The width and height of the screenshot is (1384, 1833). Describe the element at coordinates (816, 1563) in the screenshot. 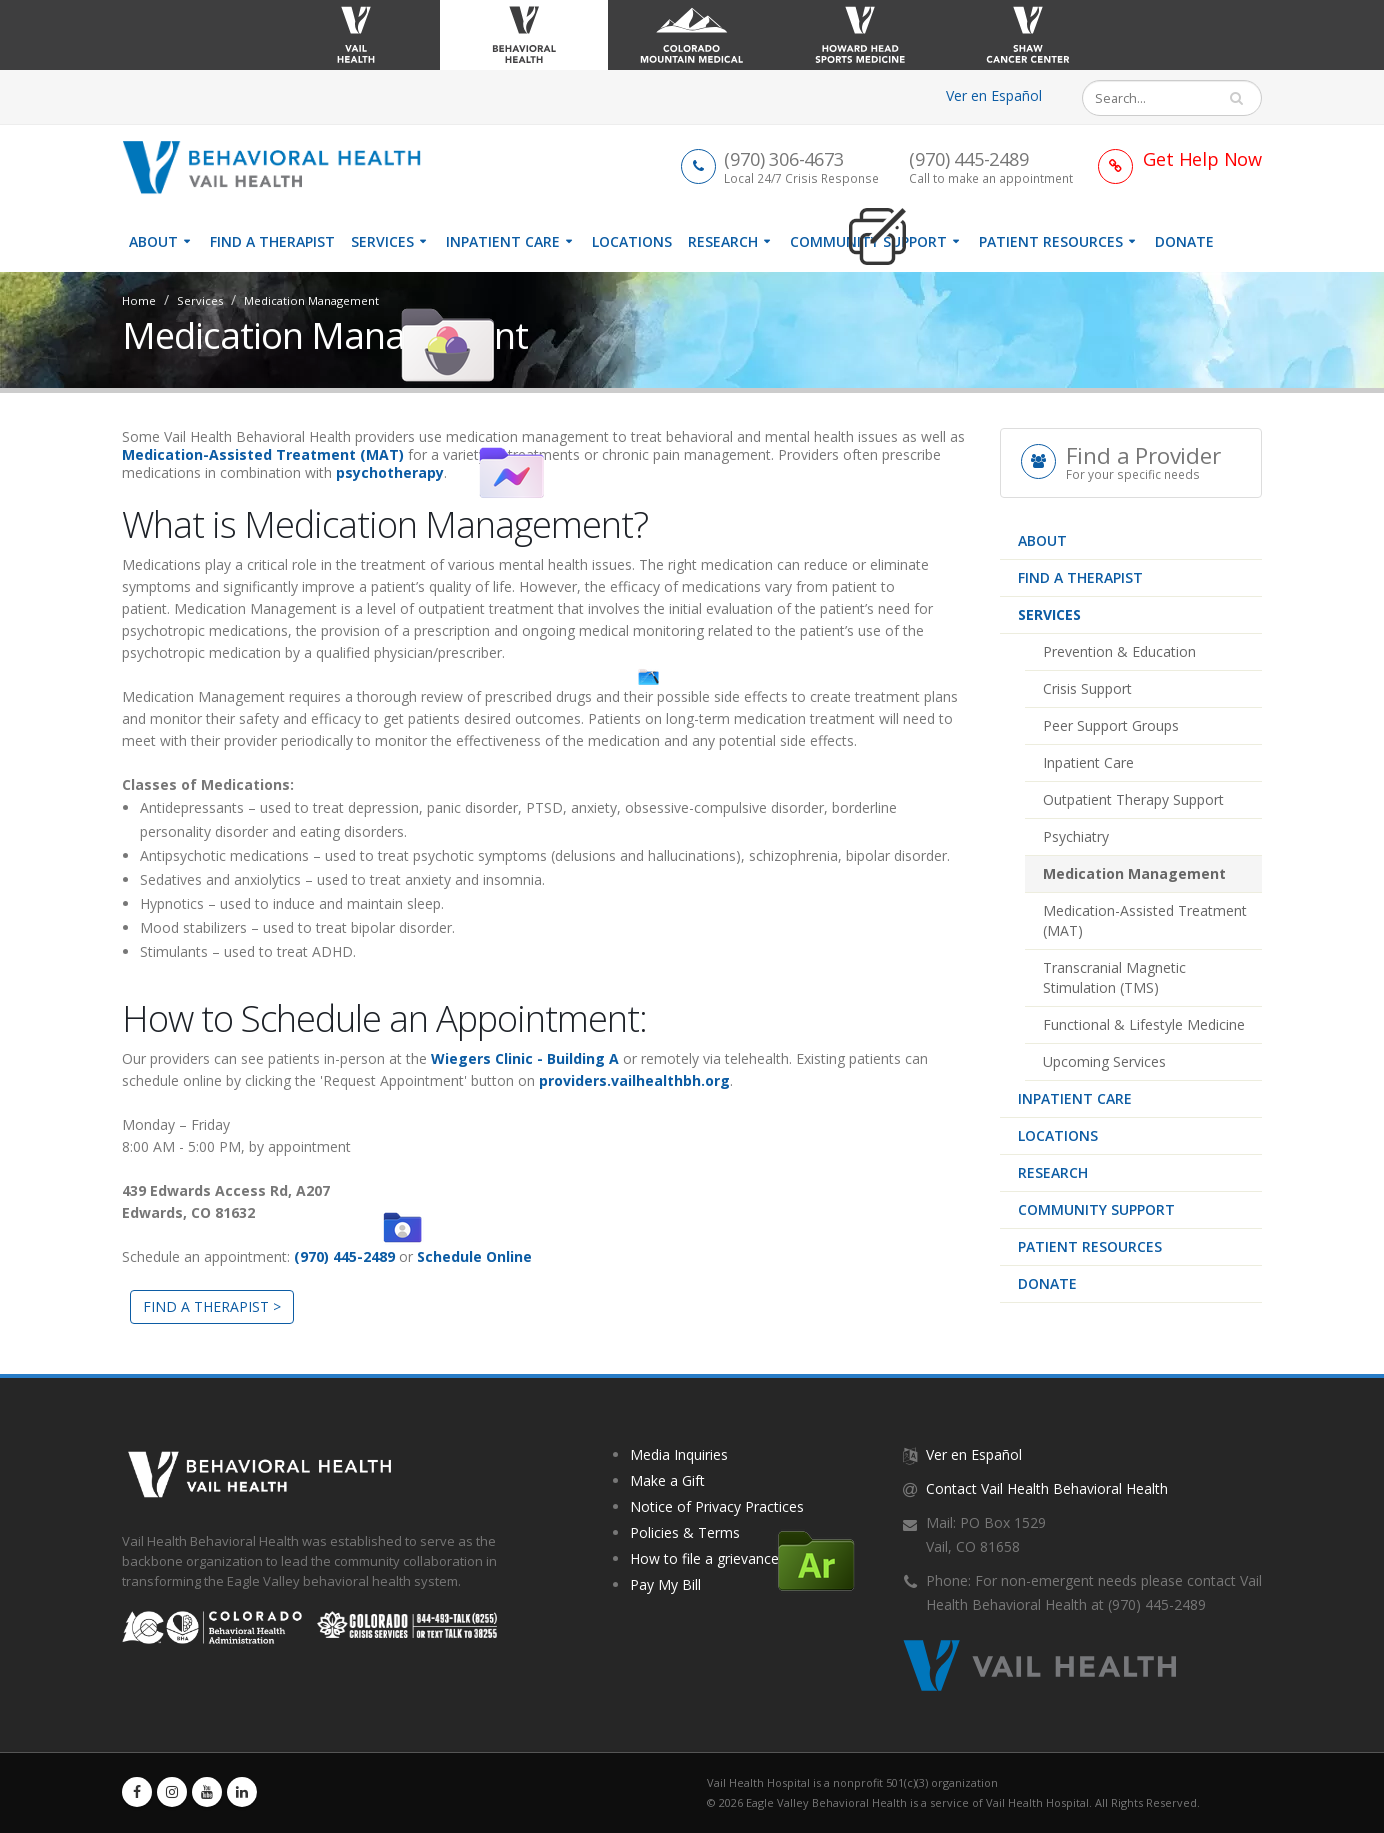

I see `open adobe aero project files folder` at that location.